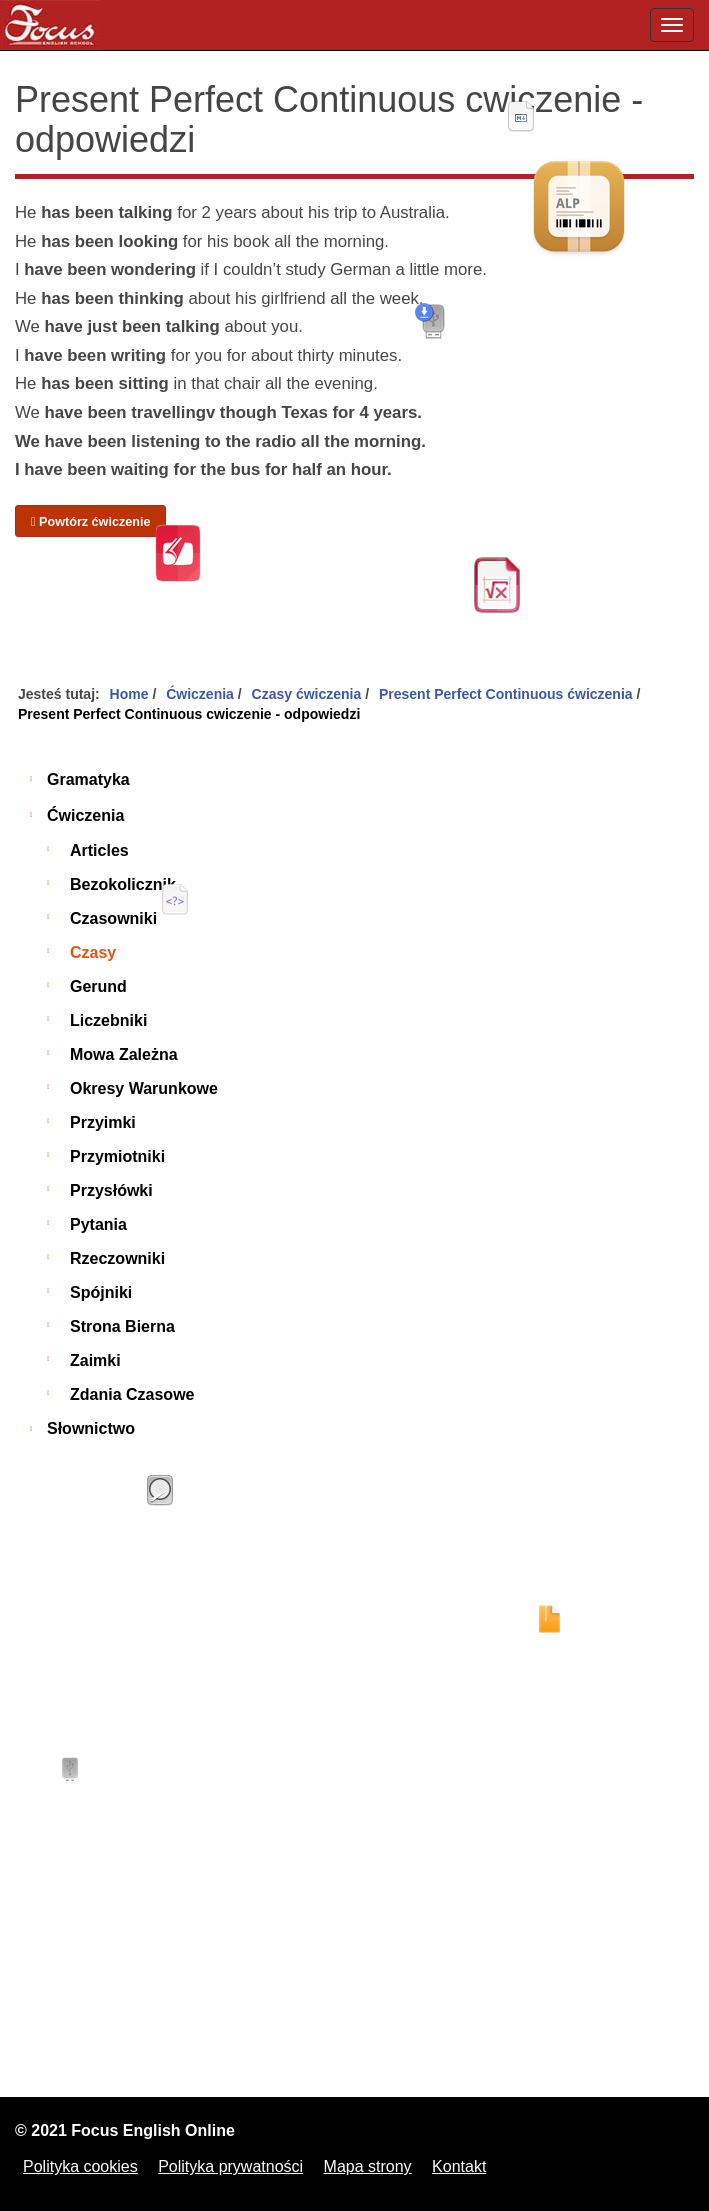 This screenshot has width=709, height=2211. I want to click on indicates a PHP source code file, so click(175, 899).